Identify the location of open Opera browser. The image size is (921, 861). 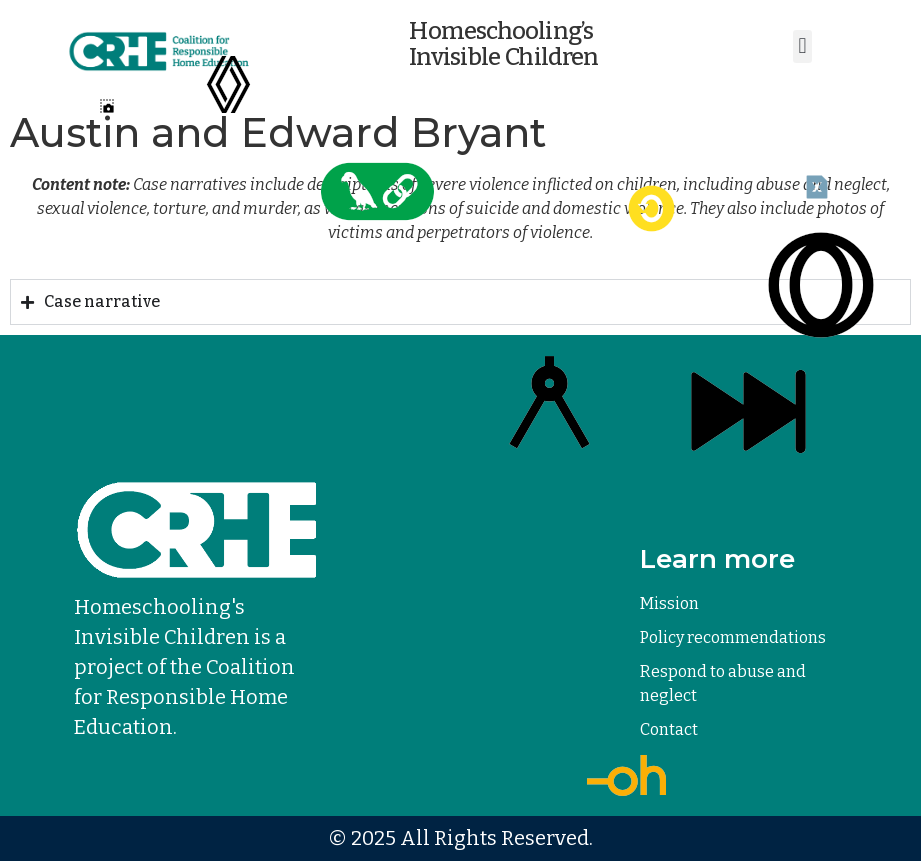
(821, 285).